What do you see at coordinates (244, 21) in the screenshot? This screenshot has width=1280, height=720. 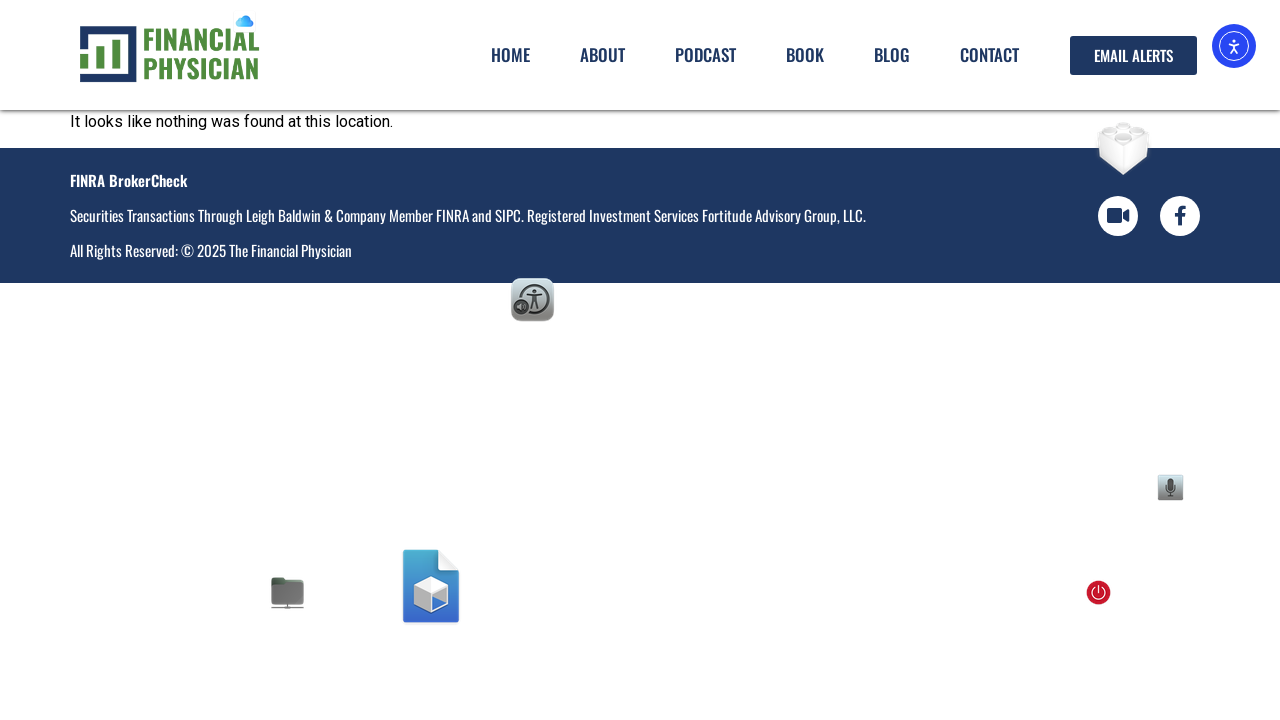 I see `access iCloud Drive diagnostics` at bounding box center [244, 21].